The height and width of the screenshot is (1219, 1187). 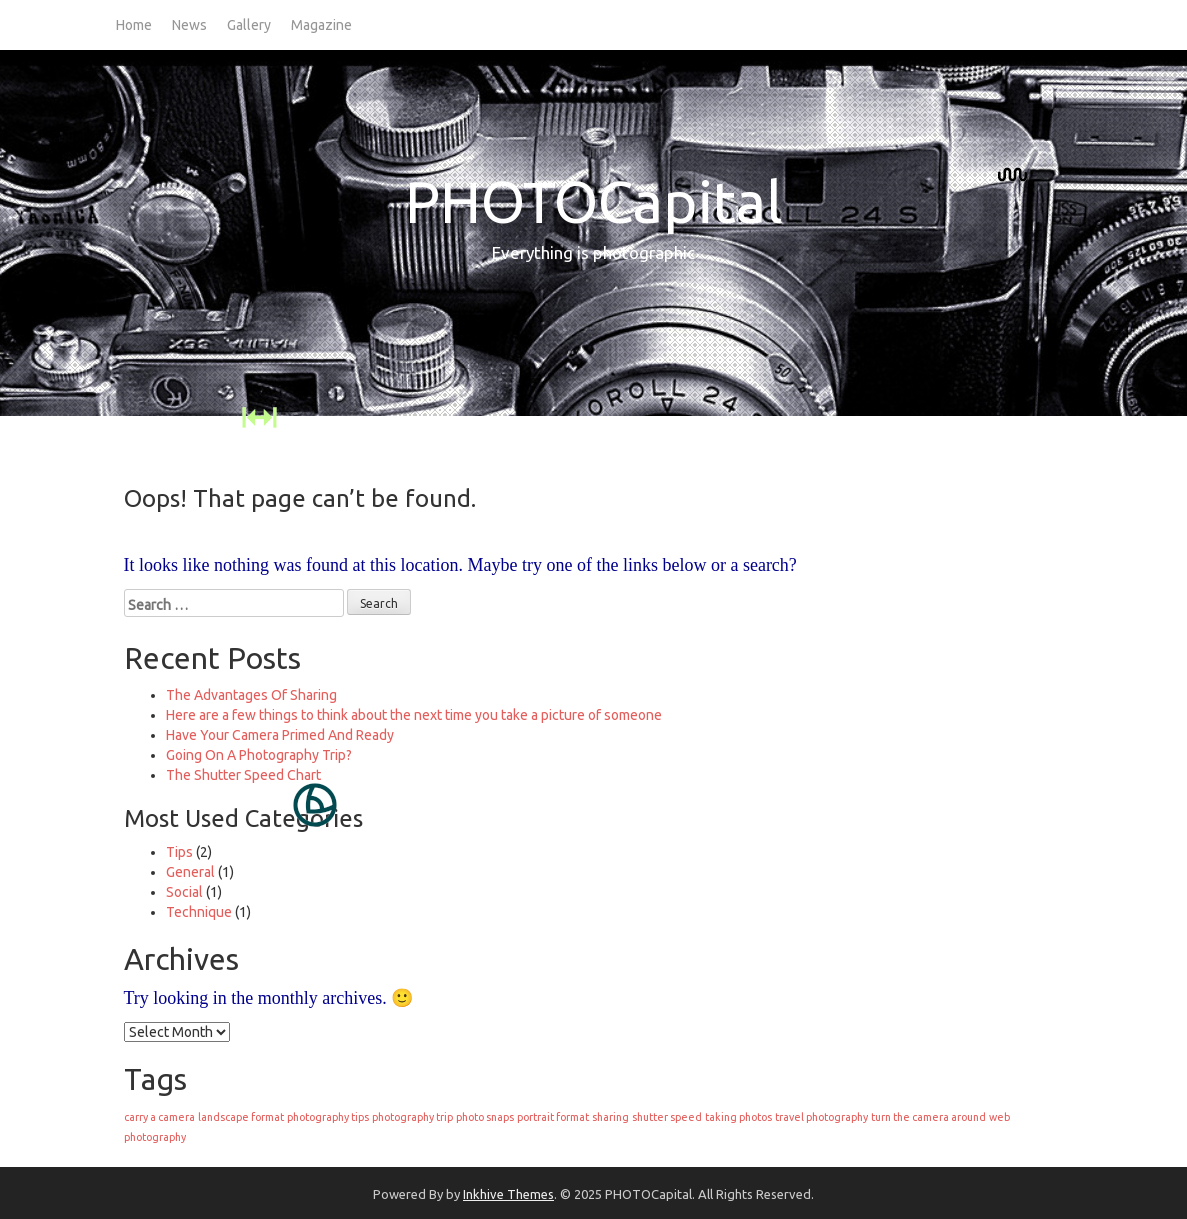 What do you see at coordinates (259, 417) in the screenshot?
I see `expand content to full width` at bounding box center [259, 417].